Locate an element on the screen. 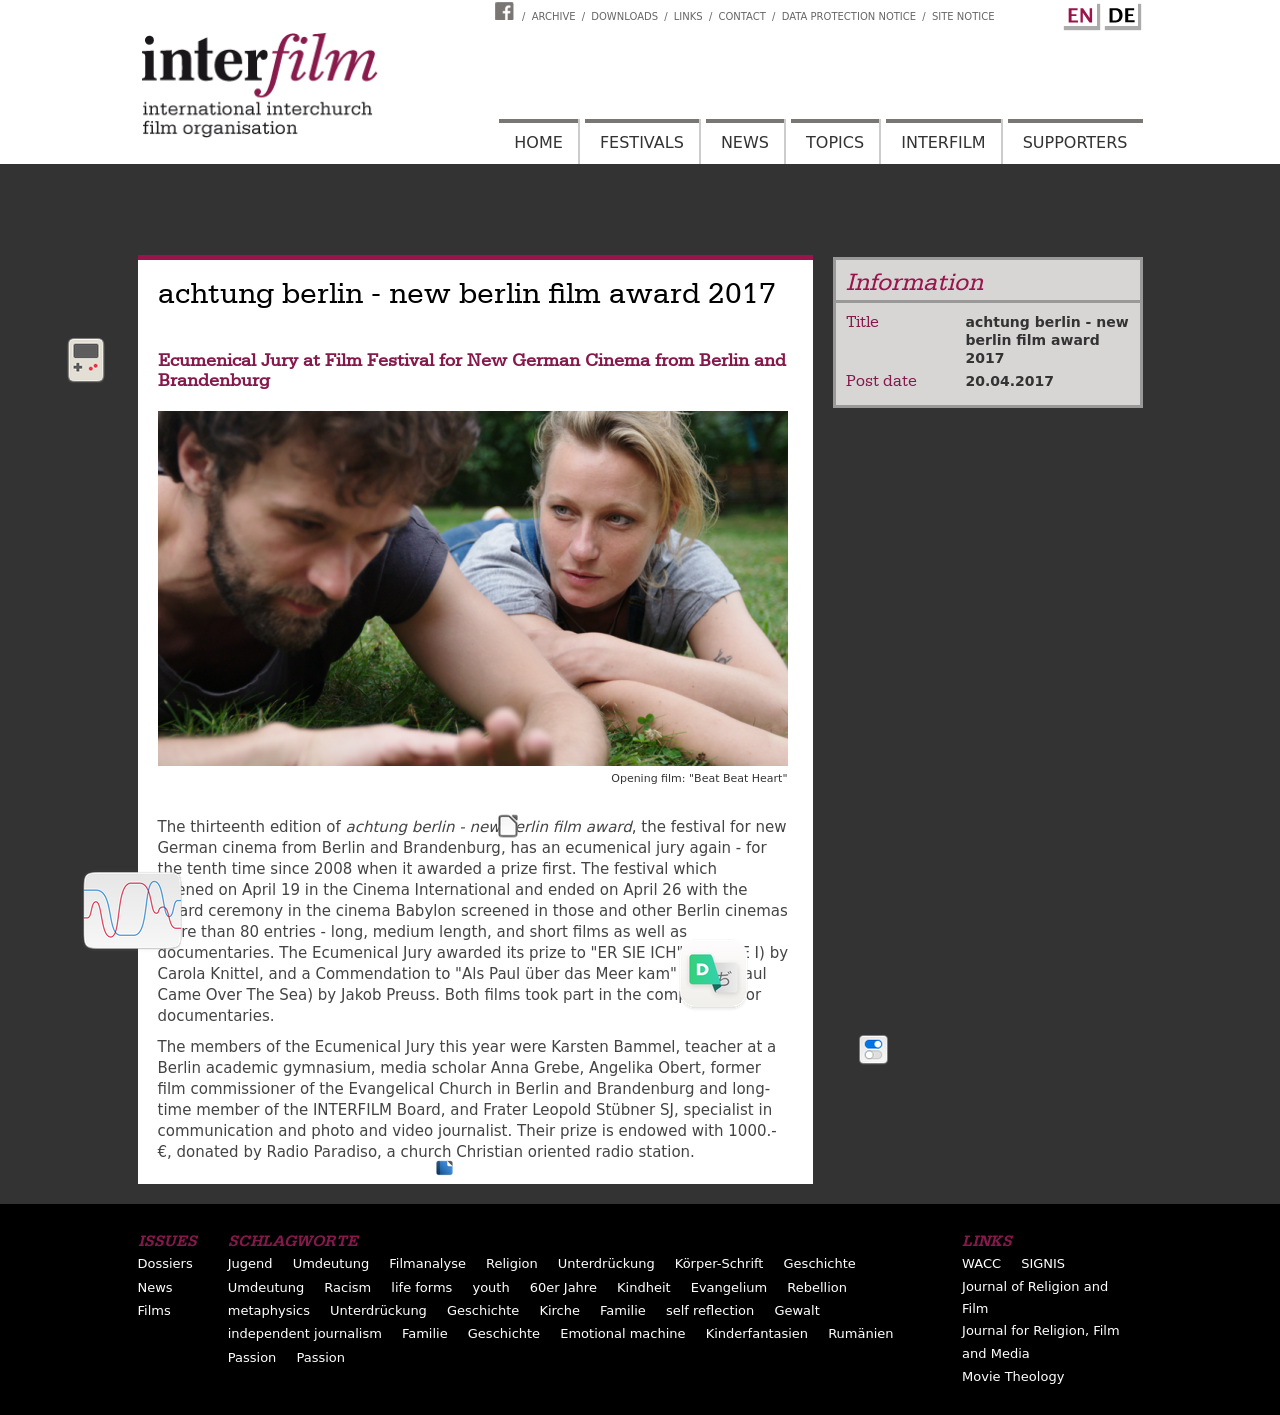 The height and width of the screenshot is (1415, 1280). open the games application is located at coordinates (86, 360).